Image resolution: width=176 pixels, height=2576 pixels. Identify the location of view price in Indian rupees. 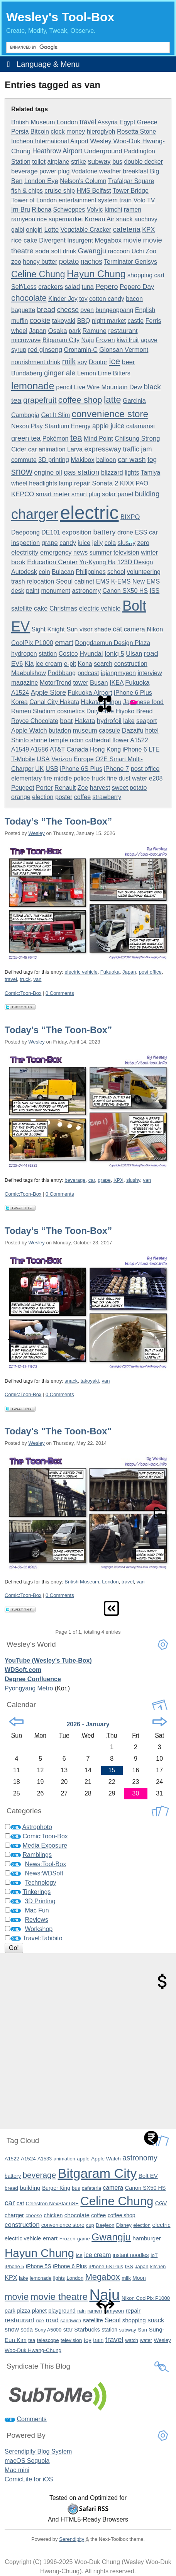
(151, 2138).